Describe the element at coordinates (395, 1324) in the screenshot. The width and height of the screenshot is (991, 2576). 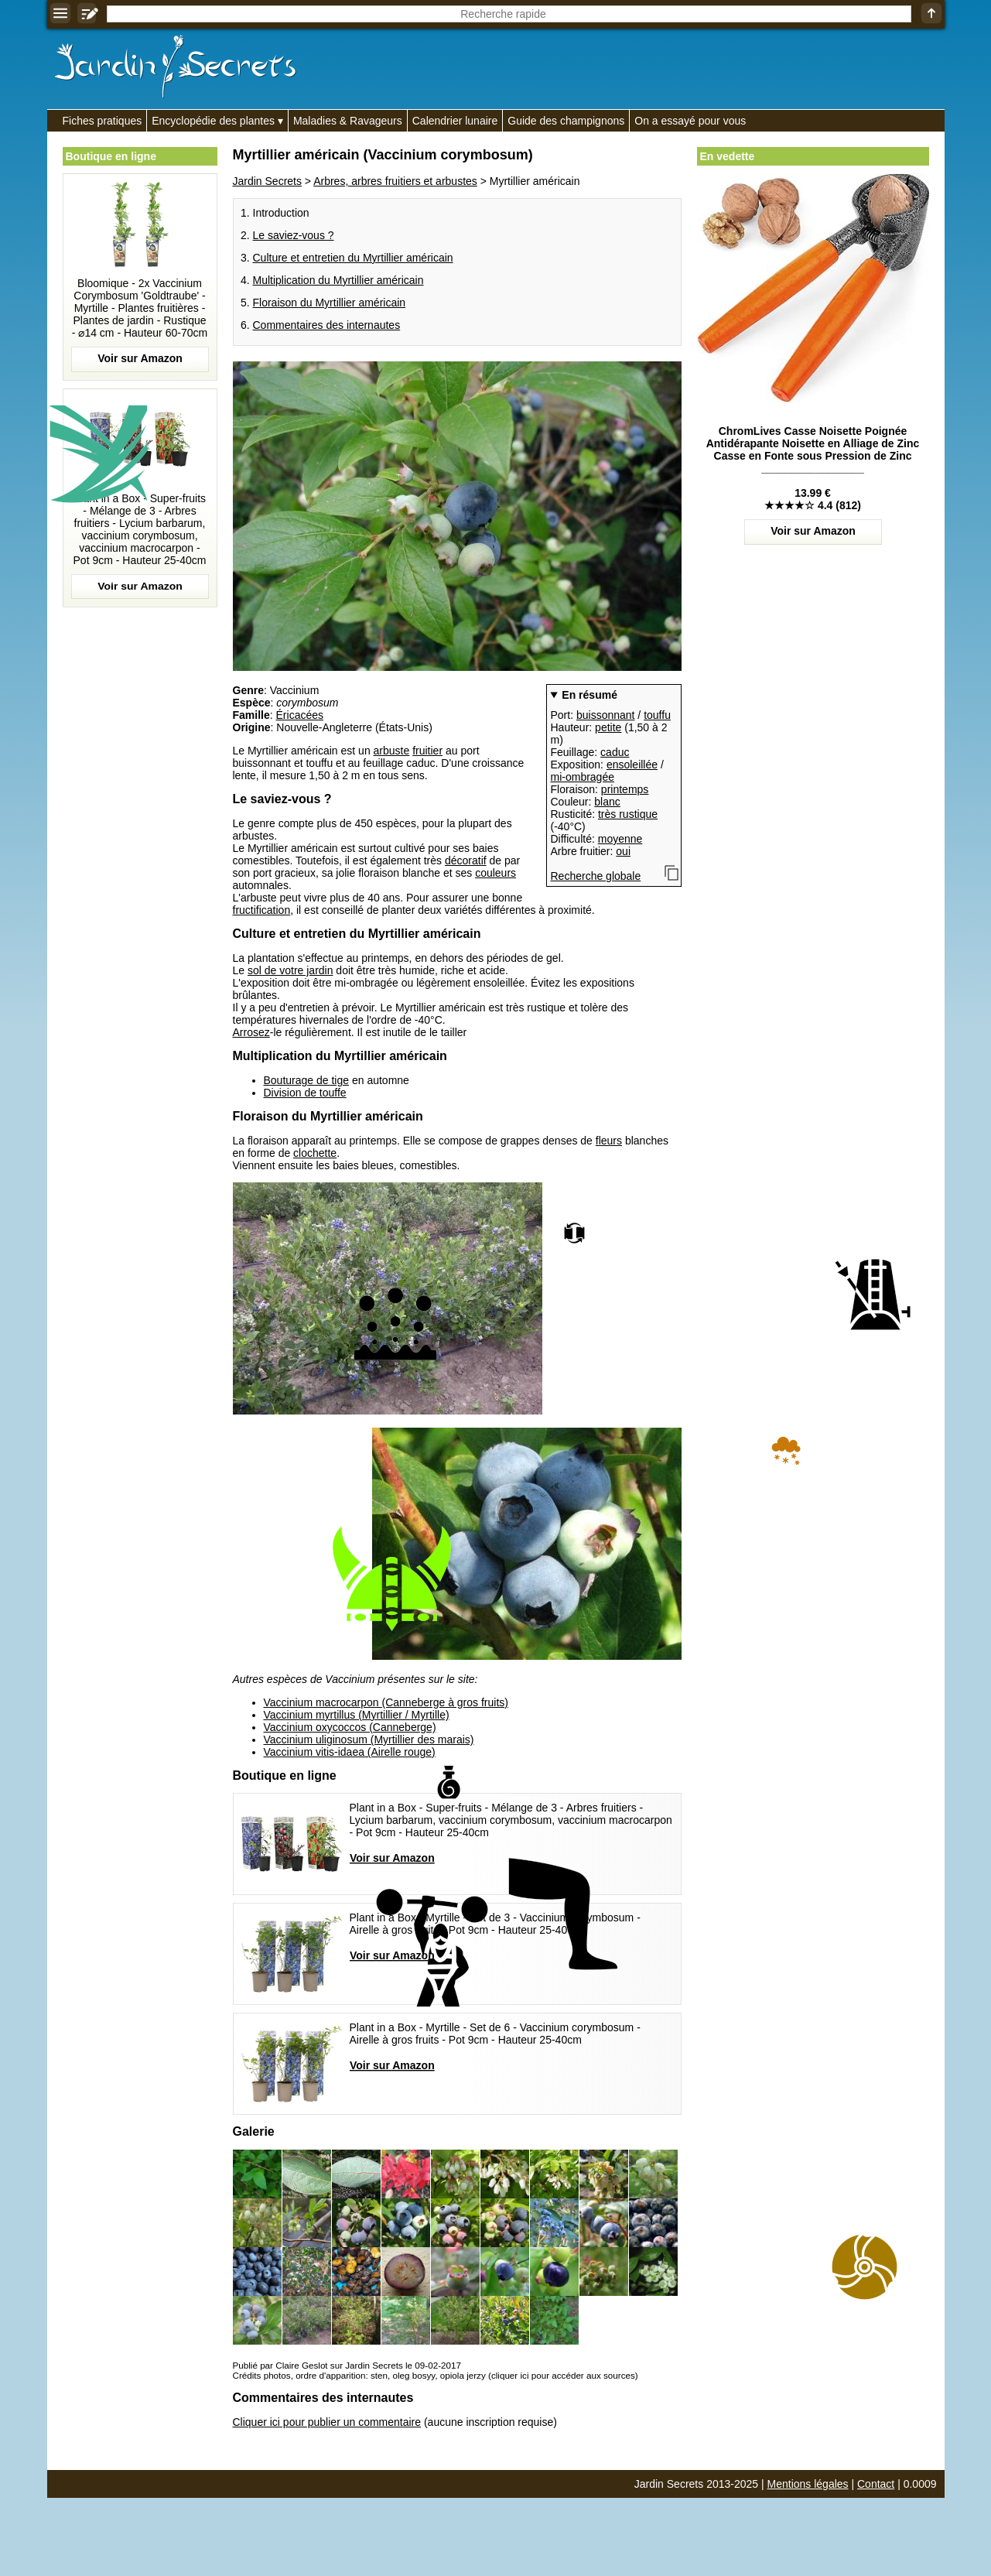
I see `indicates lava or molten terrain hazard` at that location.